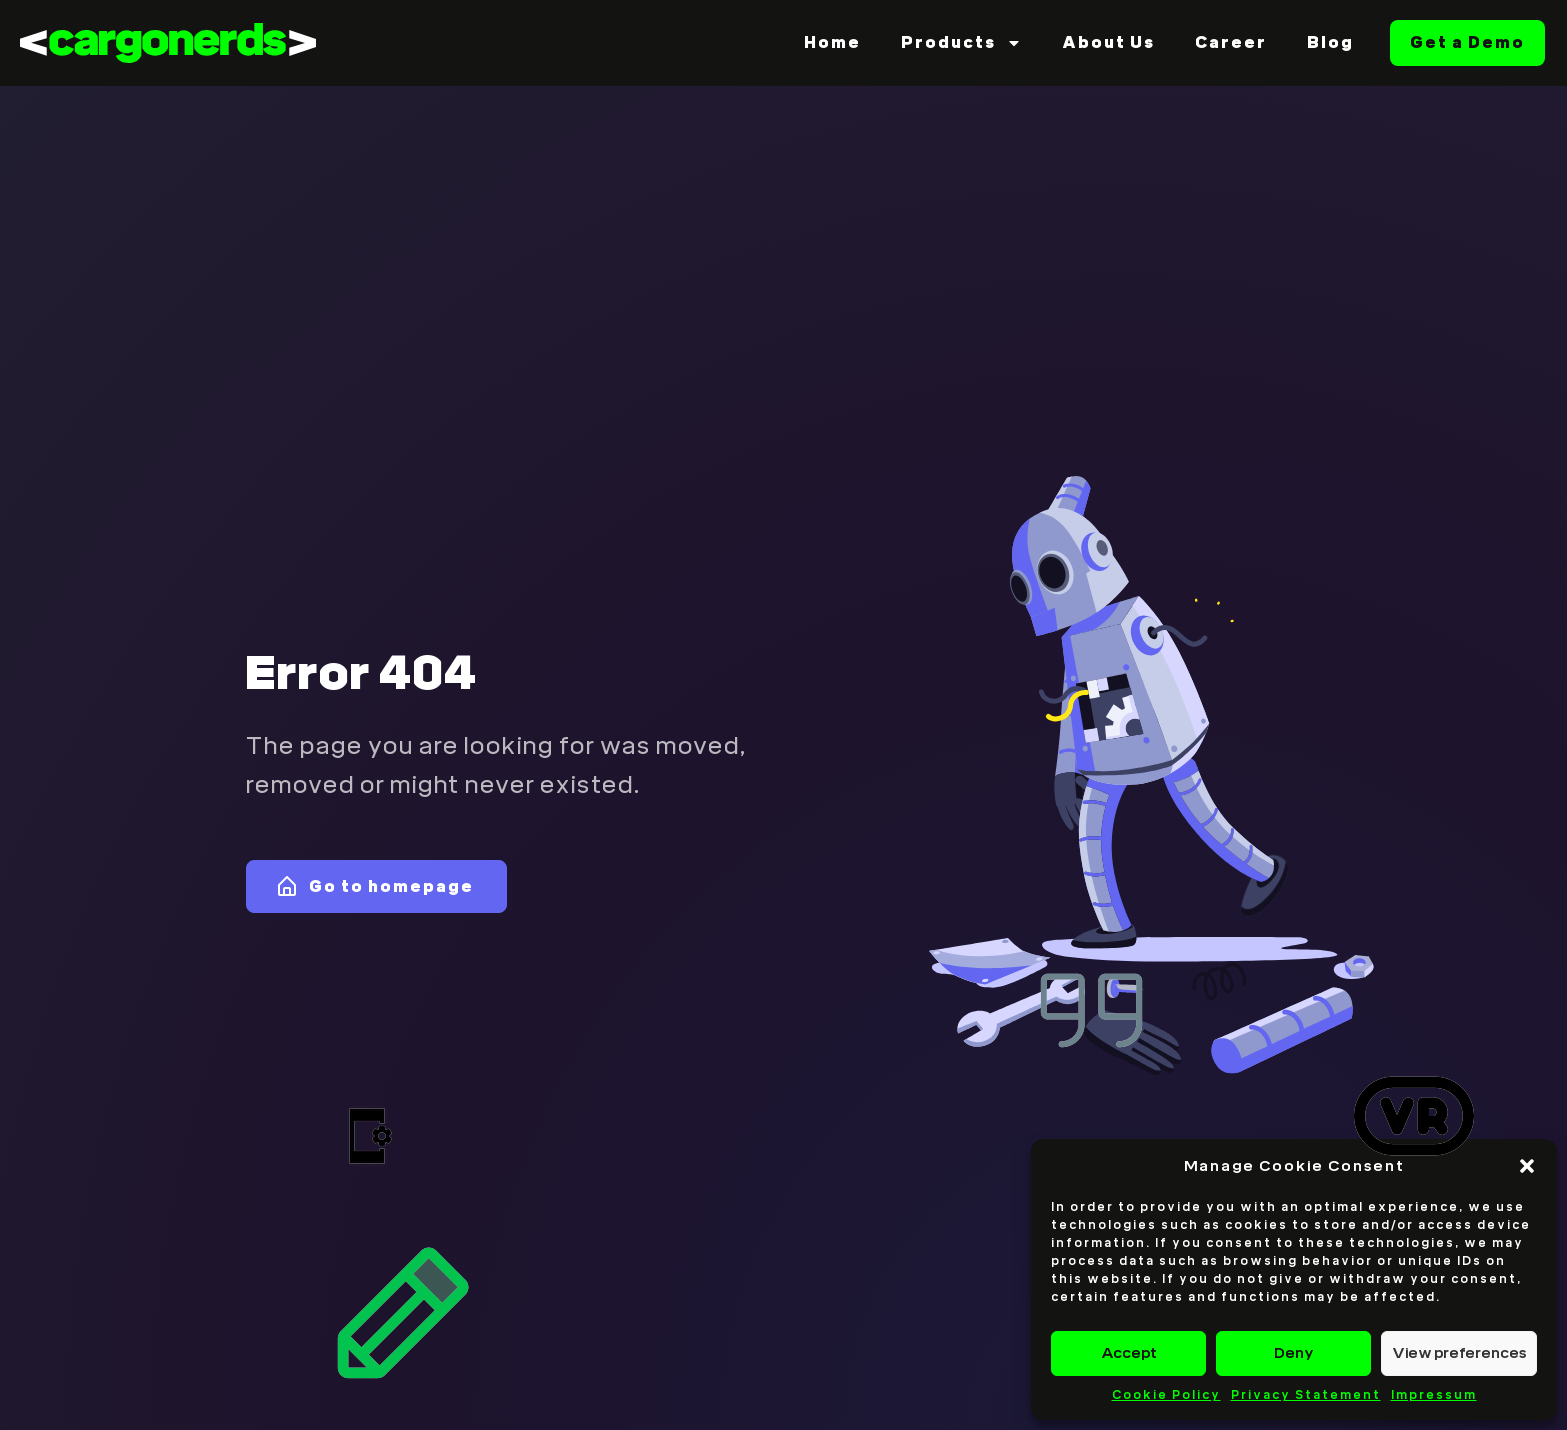 The width and height of the screenshot is (1567, 1430). I want to click on edit content or text, so click(400, 1315).